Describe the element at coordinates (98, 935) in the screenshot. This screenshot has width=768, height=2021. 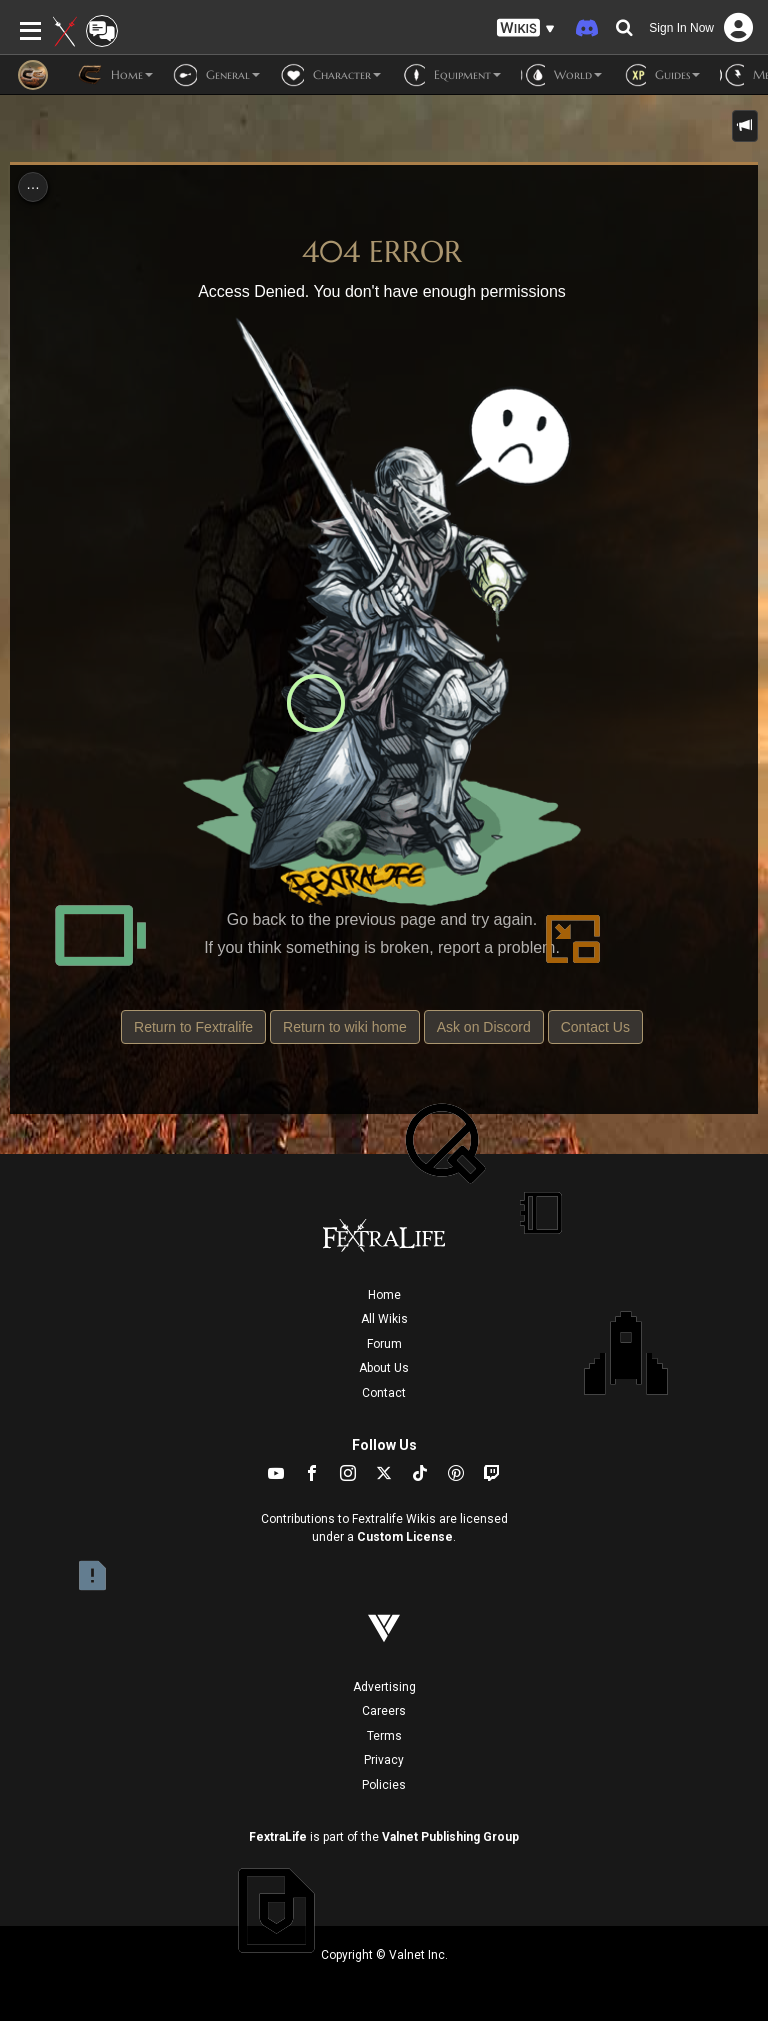
I see `view current battery level` at that location.